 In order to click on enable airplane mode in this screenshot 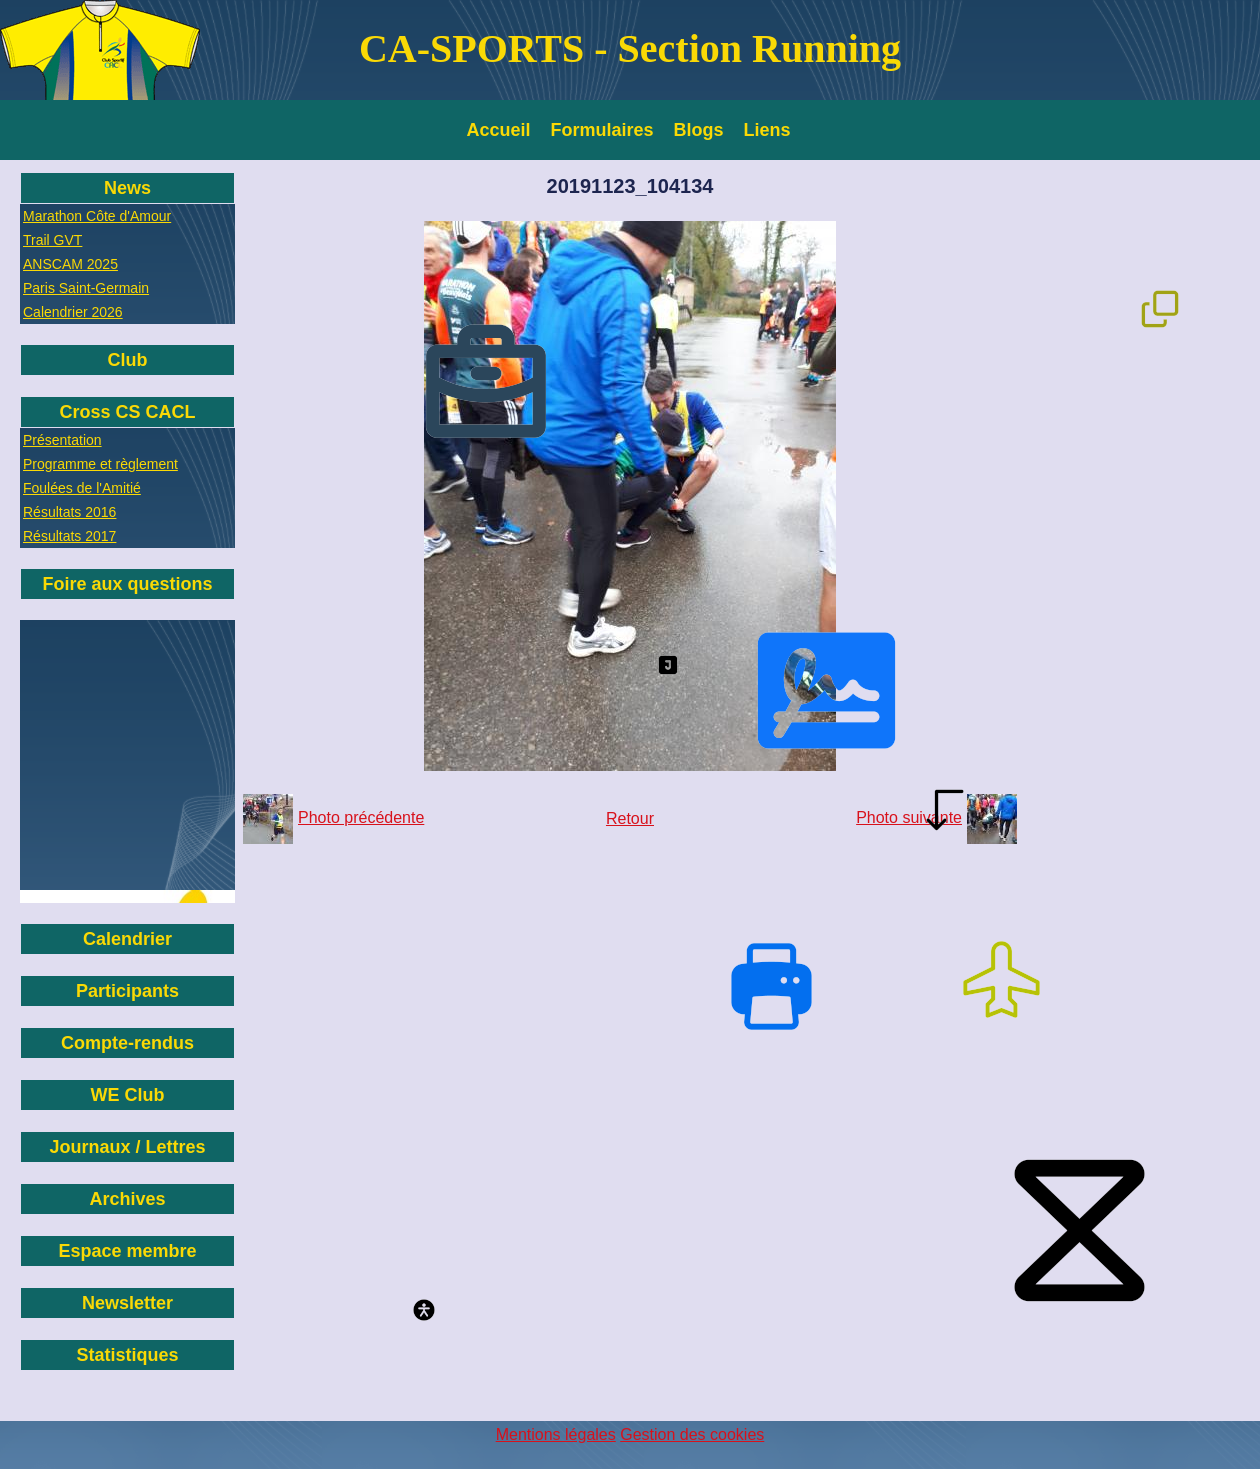, I will do `click(1001, 979)`.